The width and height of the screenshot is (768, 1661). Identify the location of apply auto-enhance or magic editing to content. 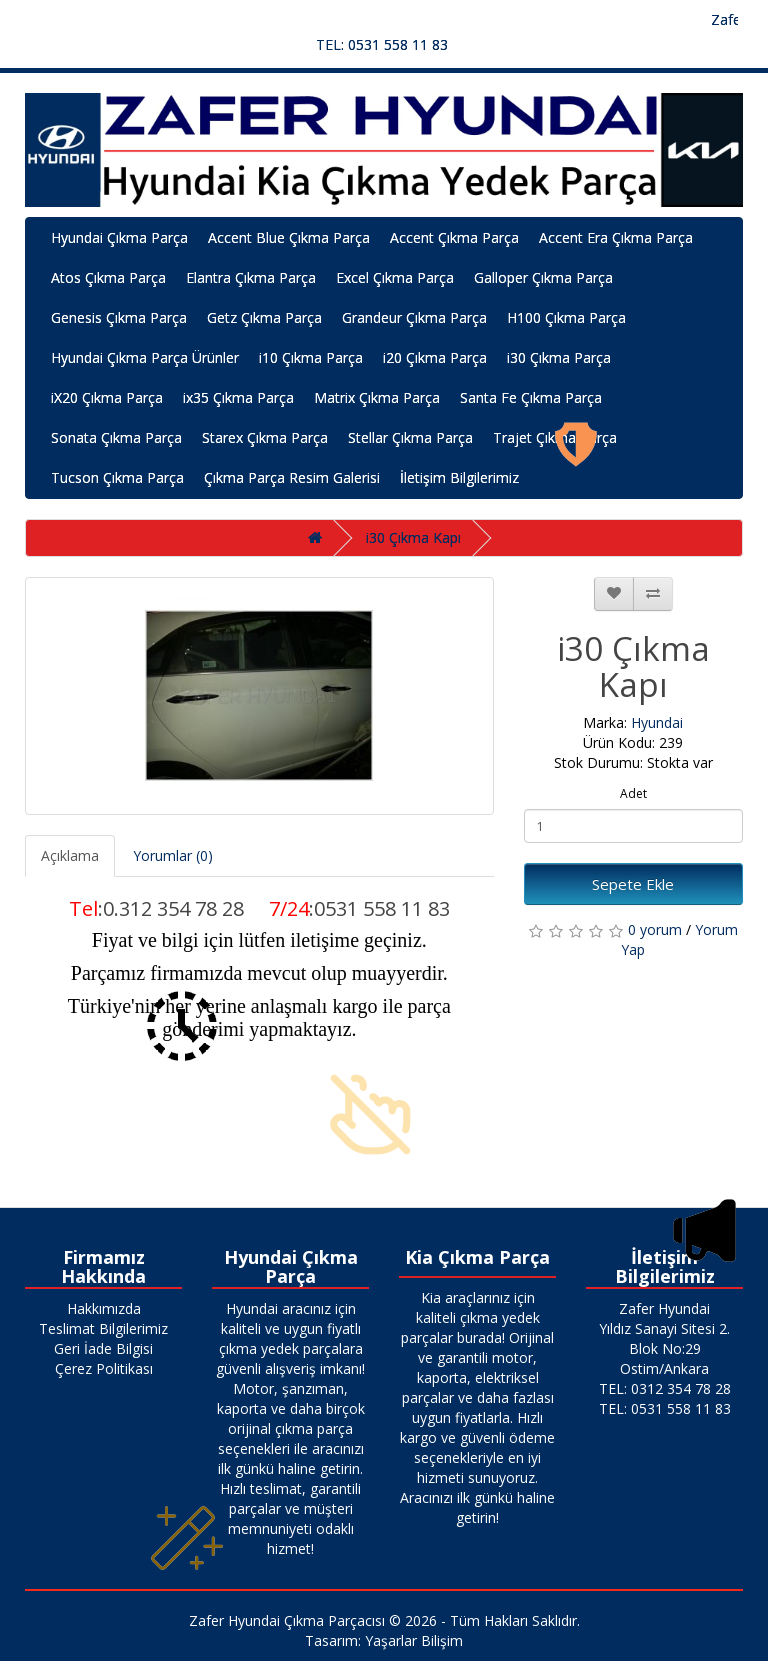
(183, 1538).